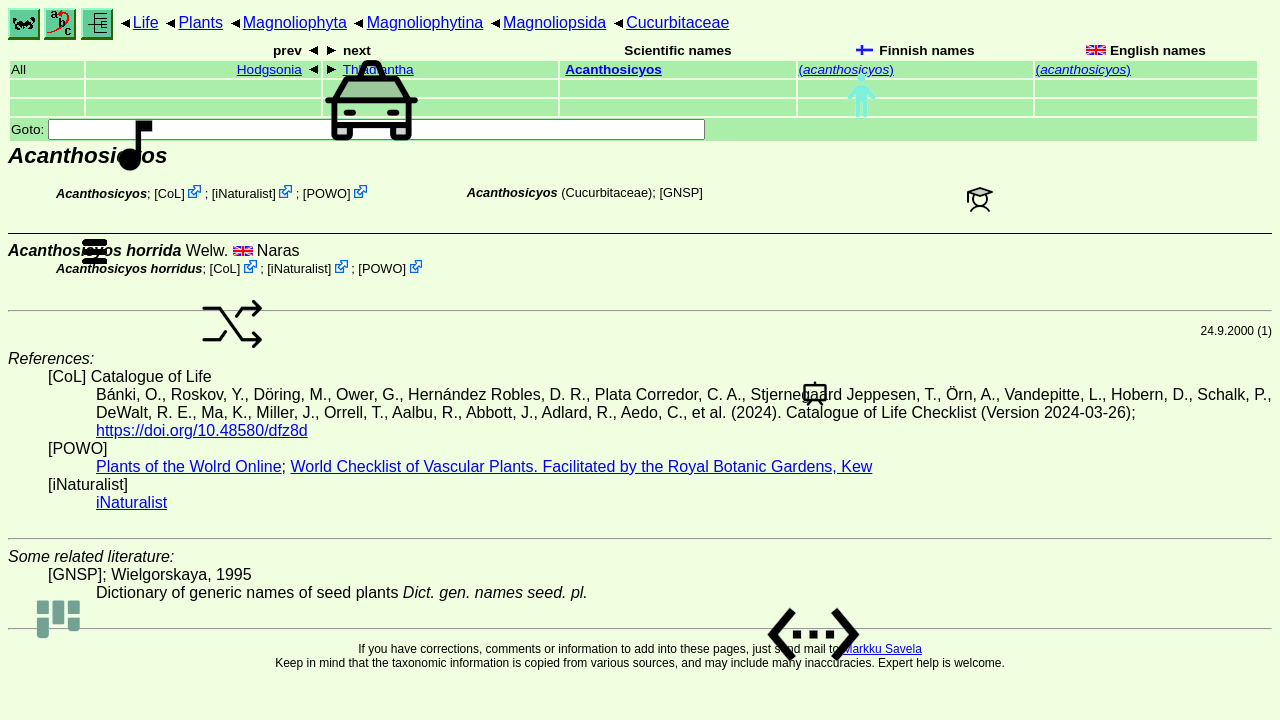 The height and width of the screenshot is (720, 1280). I want to click on view data in row format, so click(95, 252).